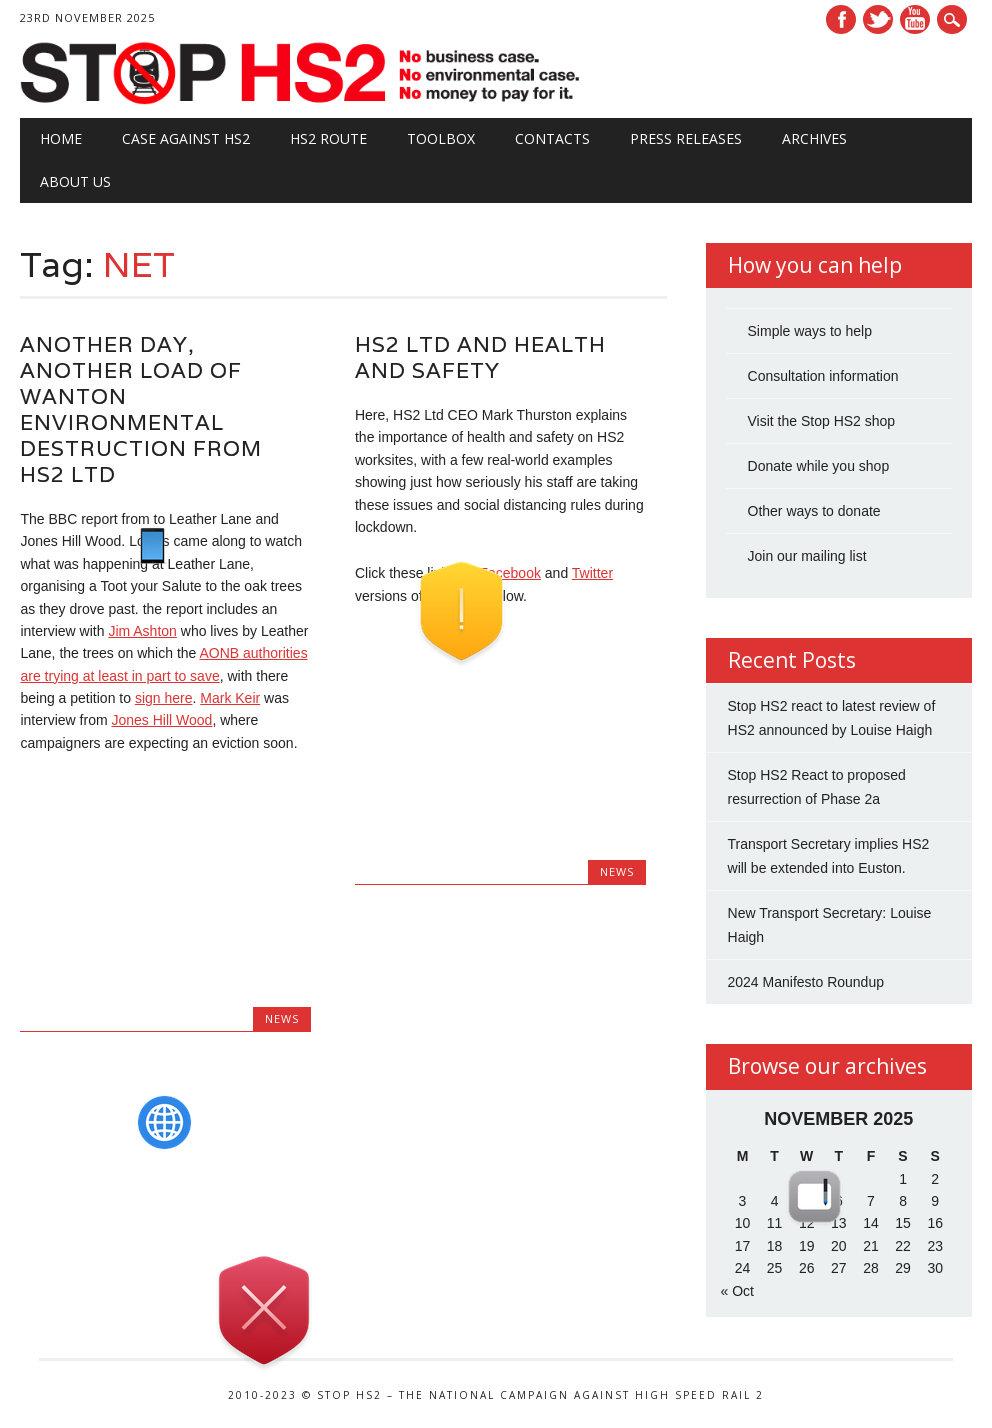 This screenshot has width=992, height=1428. Describe the element at coordinates (814, 1197) in the screenshot. I see `access tablet and display preferences` at that location.